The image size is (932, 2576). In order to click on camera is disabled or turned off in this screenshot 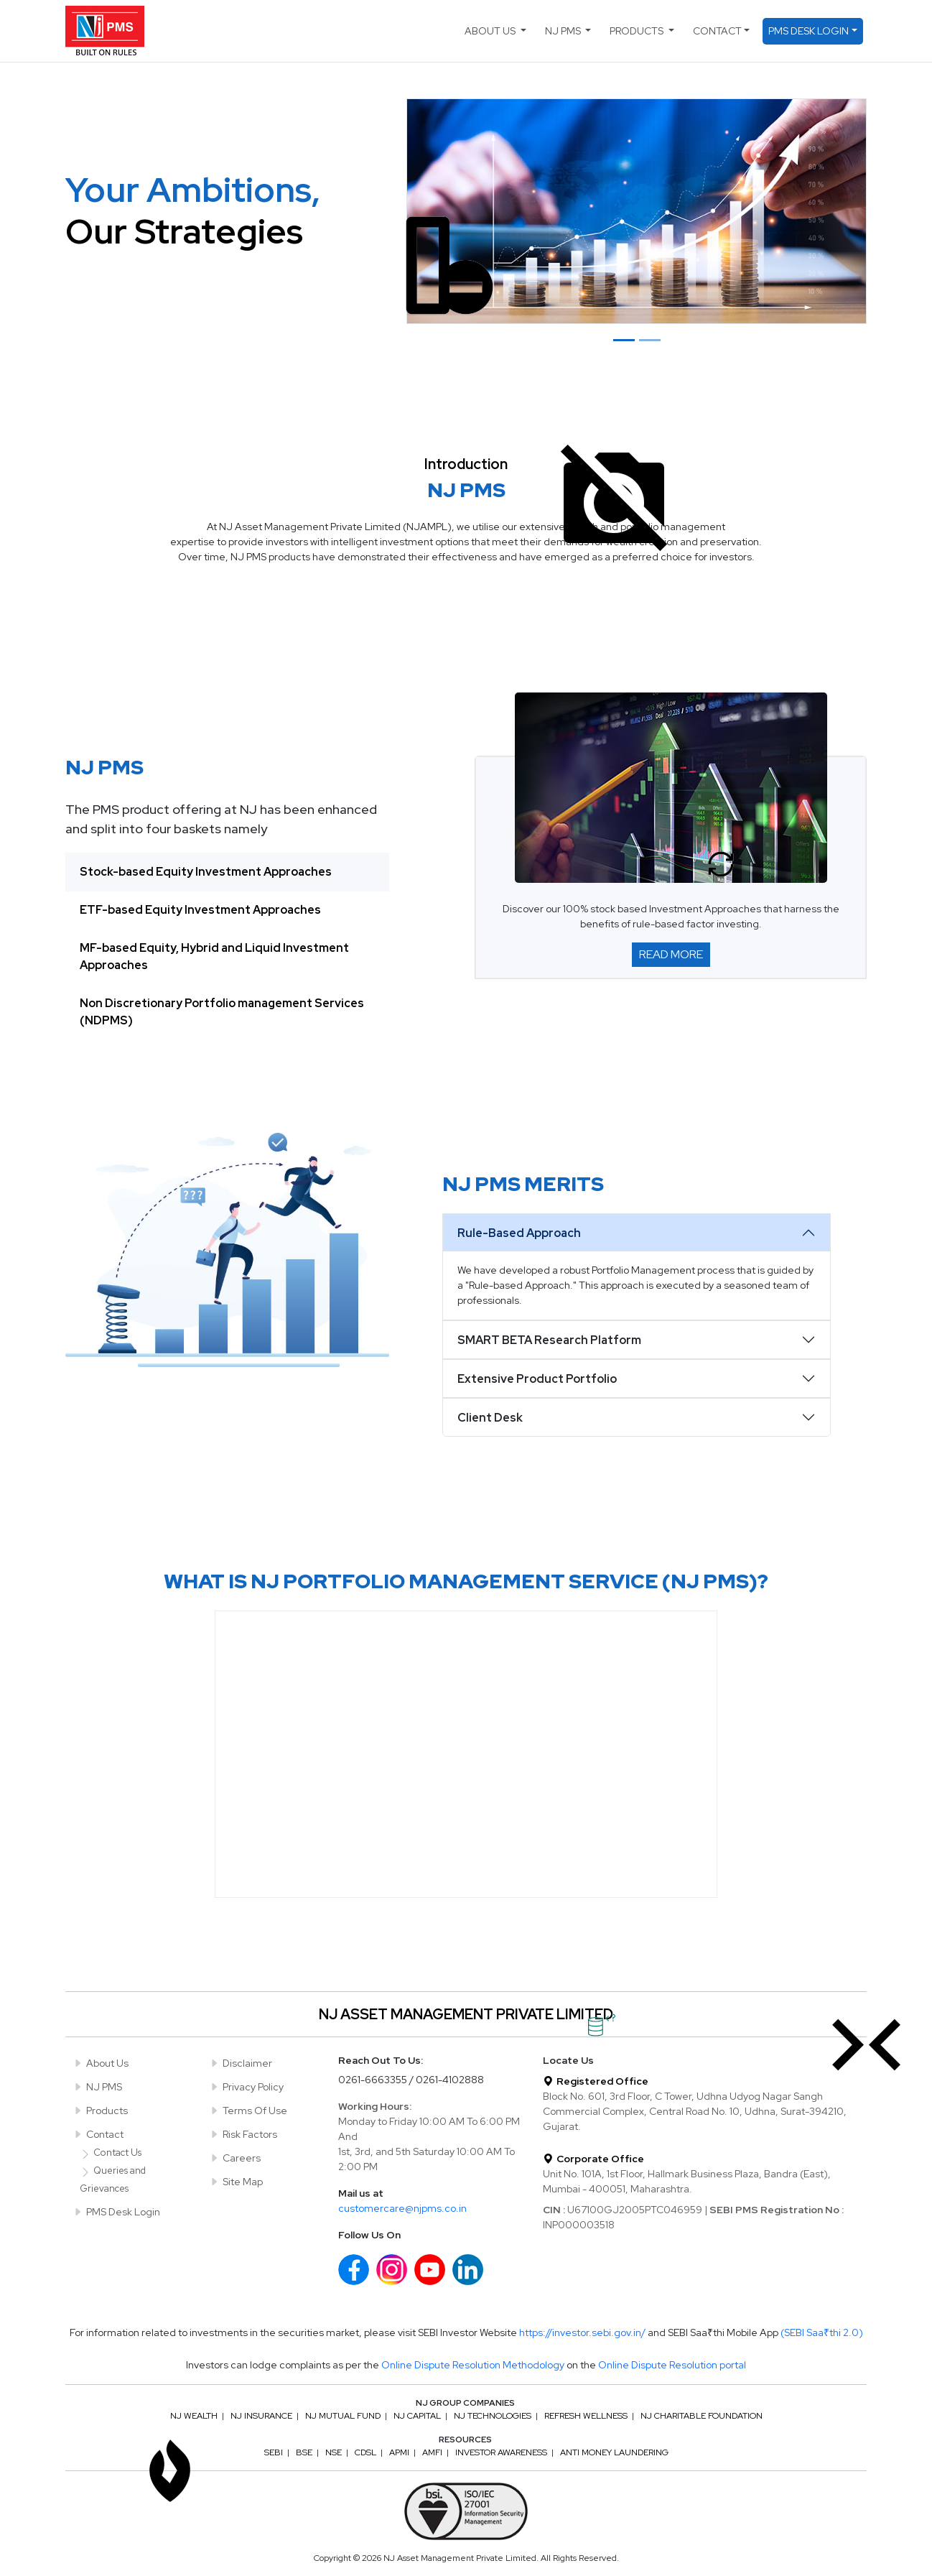, I will do `click(614, 498)`.